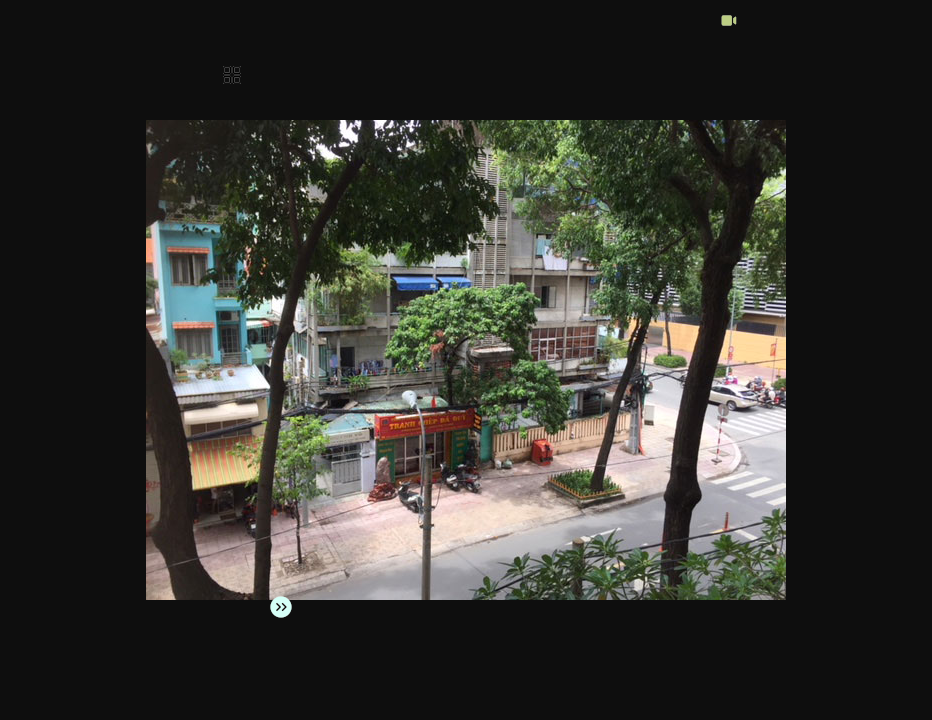  Describe the element at coordinates (232, 75) in the screenshot. I see `view all apps or menu grid` at that location.